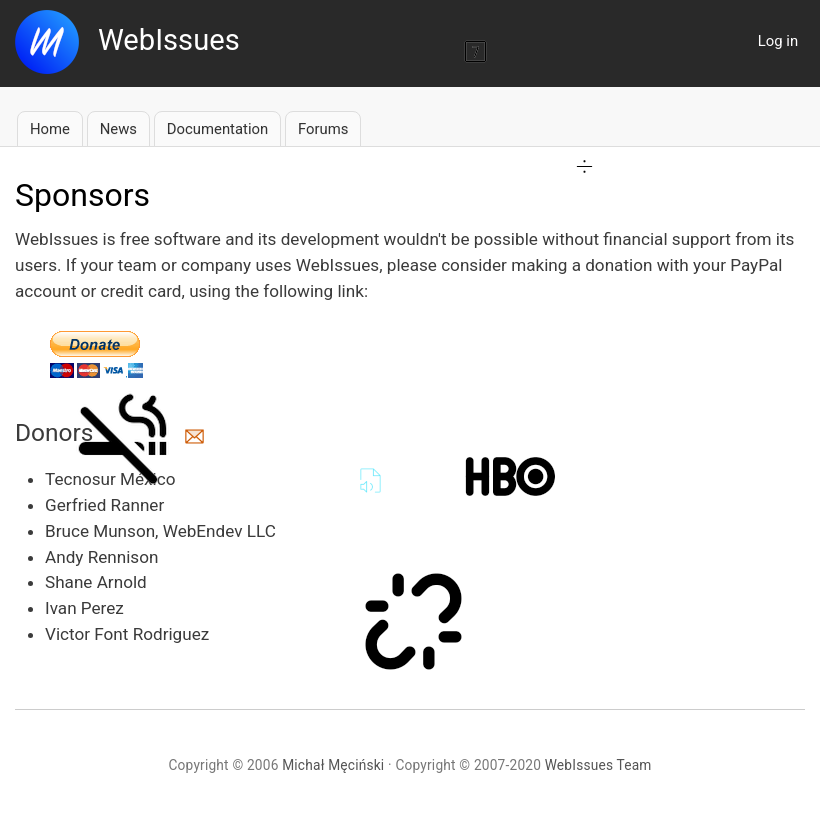  I want to click on unlink or disconnect a connected item, so click(413, 621).